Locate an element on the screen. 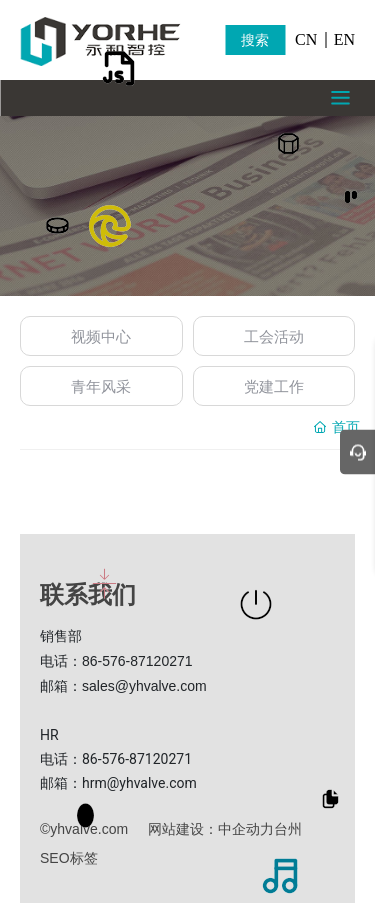 The image size is (375, 903). access music library or player is located at coordinates (282, 876).